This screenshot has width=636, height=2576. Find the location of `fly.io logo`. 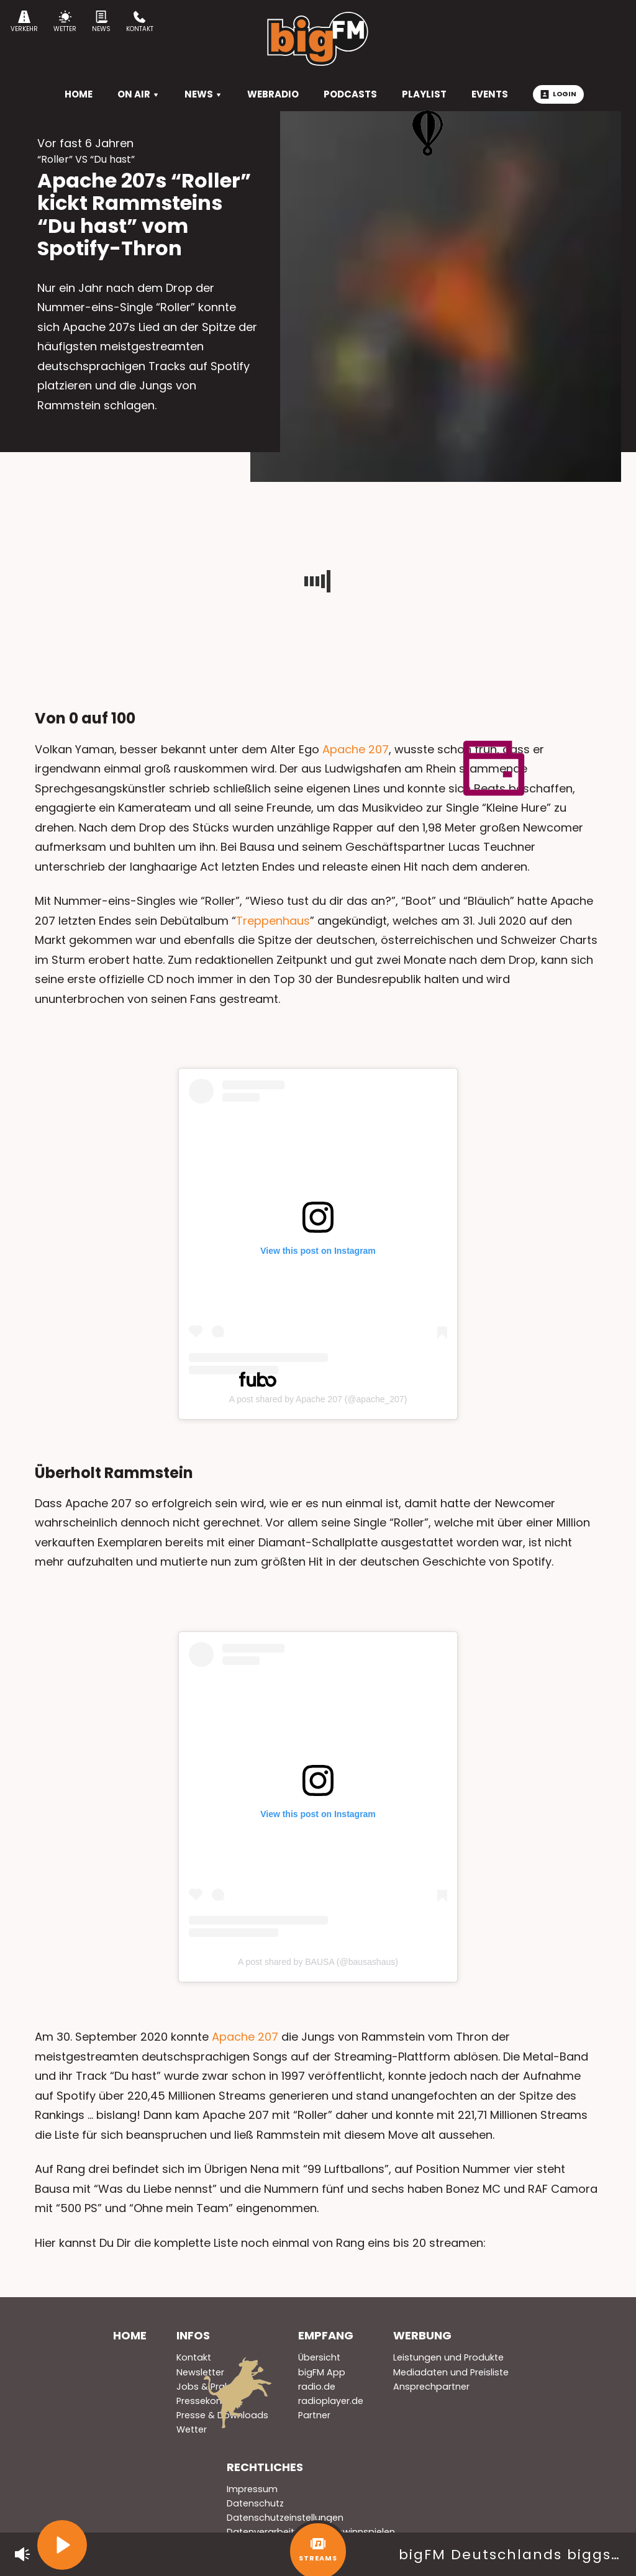

fly.io logo is located at coordinates (427, 133).